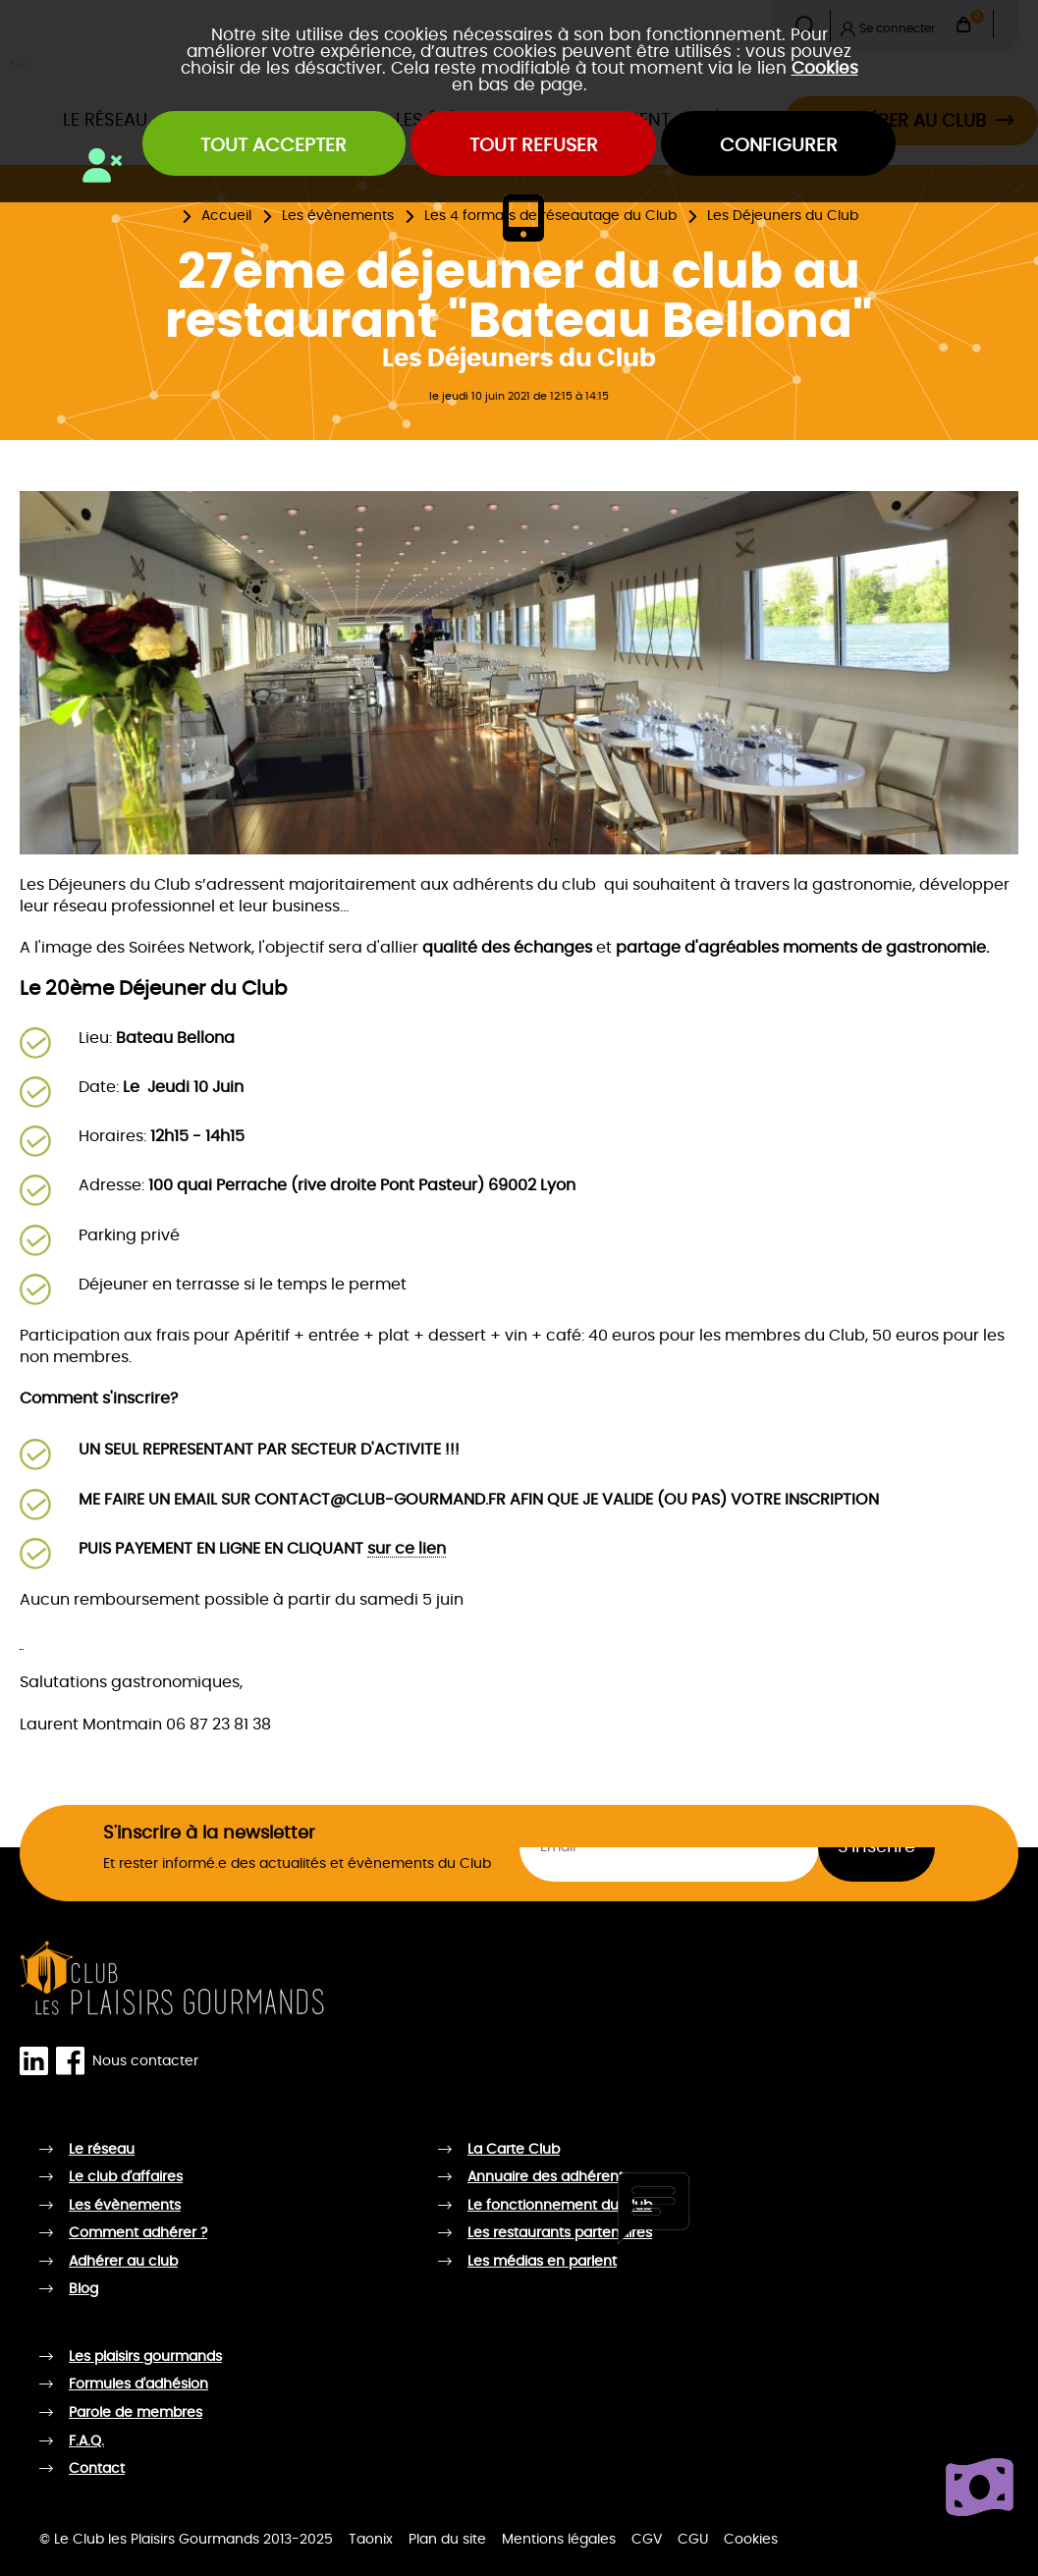  Describe the element at coordinates (979, 2487) in the screenshot. I see `view payment or billing information` at that location.